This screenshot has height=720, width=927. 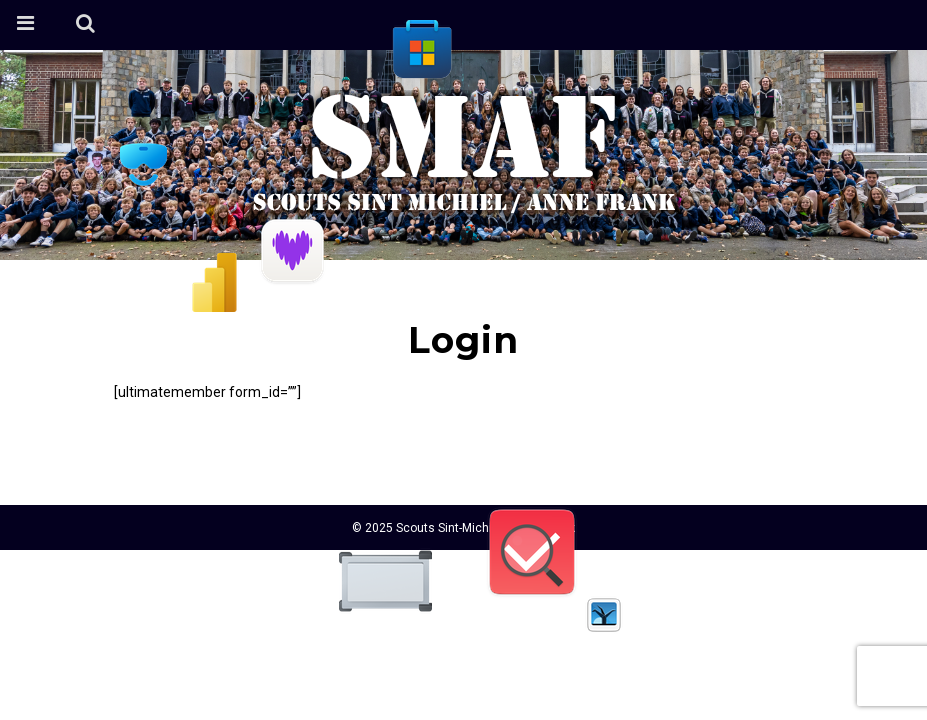 I want to click on open the Microsoft Store app, so click(x=422, y=50).